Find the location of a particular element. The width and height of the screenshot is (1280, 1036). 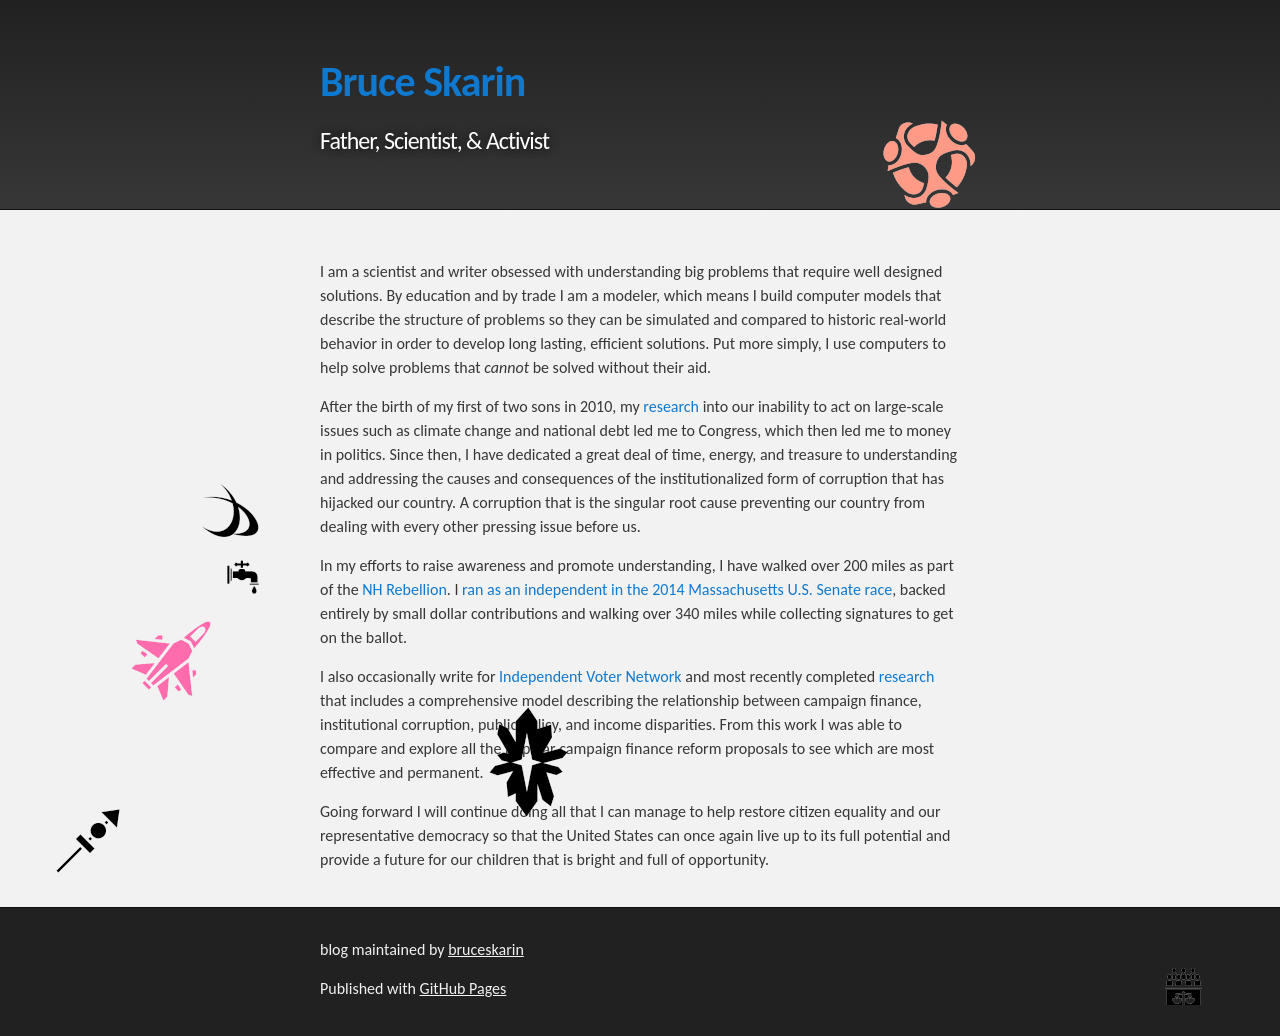

indicates a slash or cutting attack action is located at coordinates (230, 513).